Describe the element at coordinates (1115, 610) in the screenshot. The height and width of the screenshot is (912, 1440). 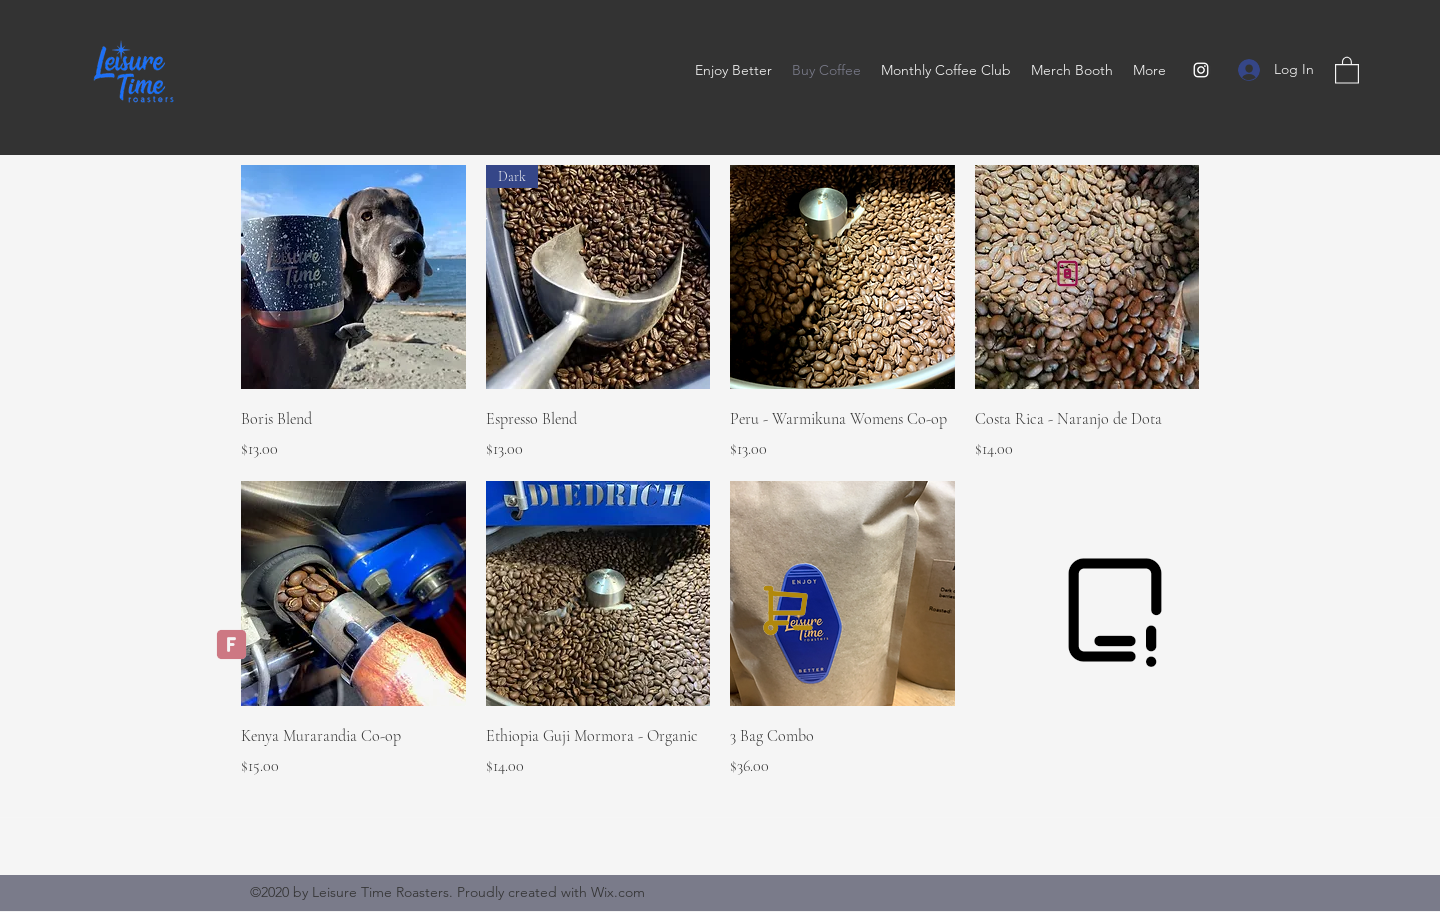
I see `iPad device error or warning` at that location.